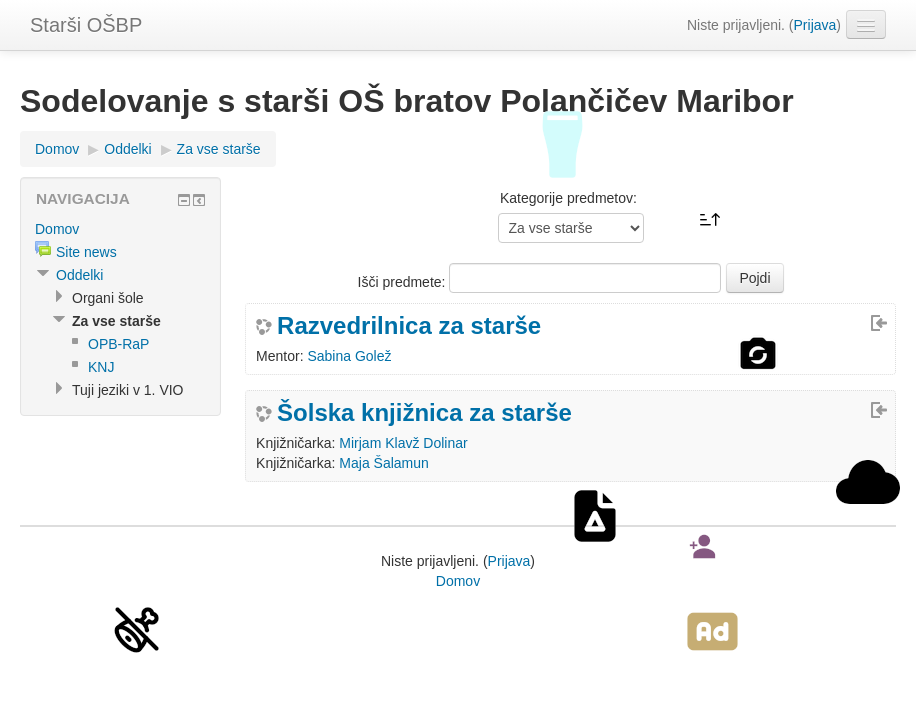 The image size is (916, 720). Describe the element at coordinates (712, 631) in the screenshot. I see `indicates sponsored or advertisement content` at that location.